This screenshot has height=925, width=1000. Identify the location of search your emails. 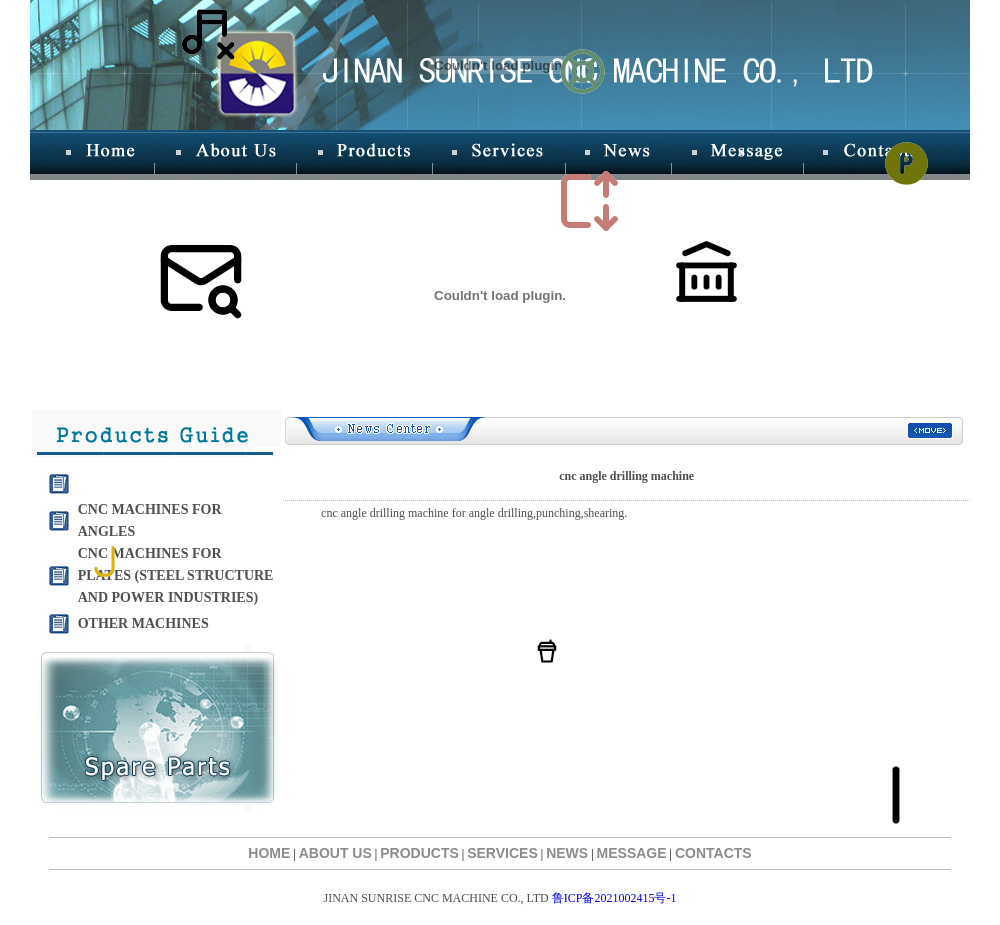
(201, 278).